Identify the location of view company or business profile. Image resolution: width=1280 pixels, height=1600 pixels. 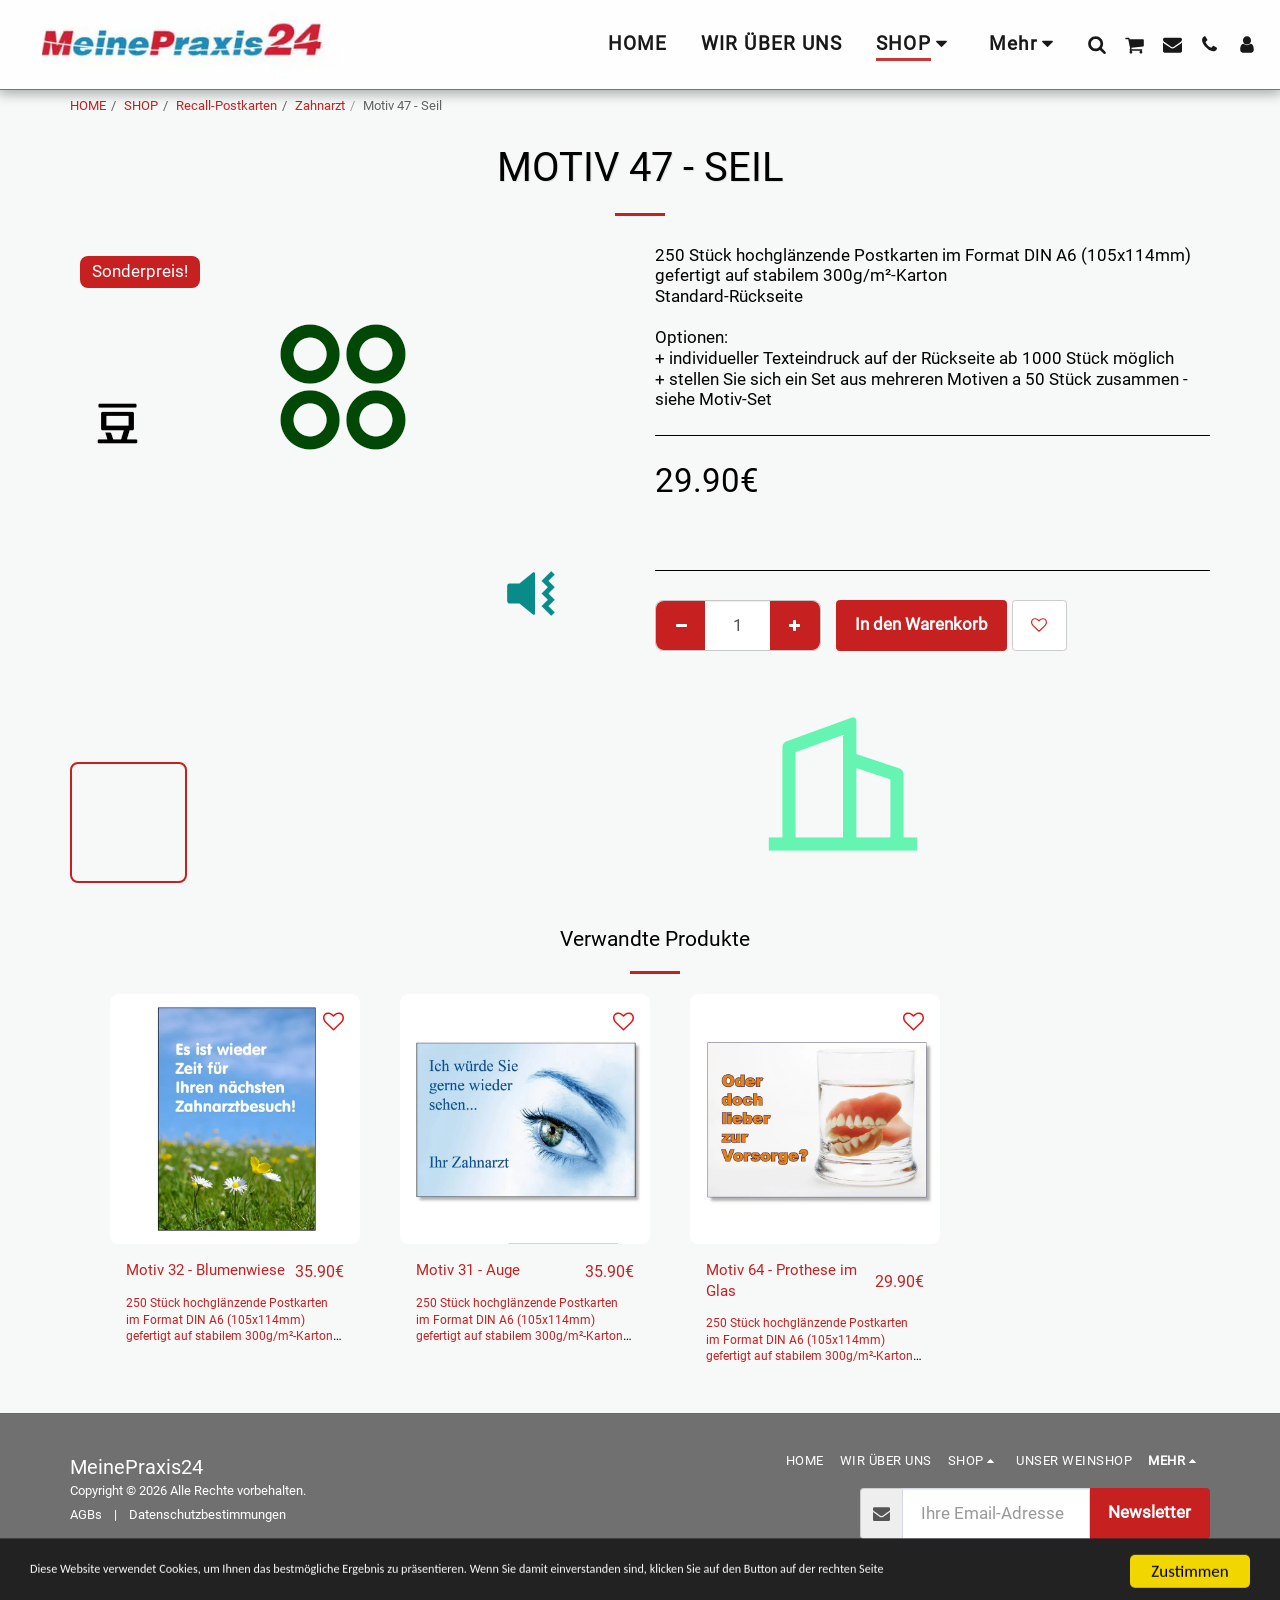
(843, 790).